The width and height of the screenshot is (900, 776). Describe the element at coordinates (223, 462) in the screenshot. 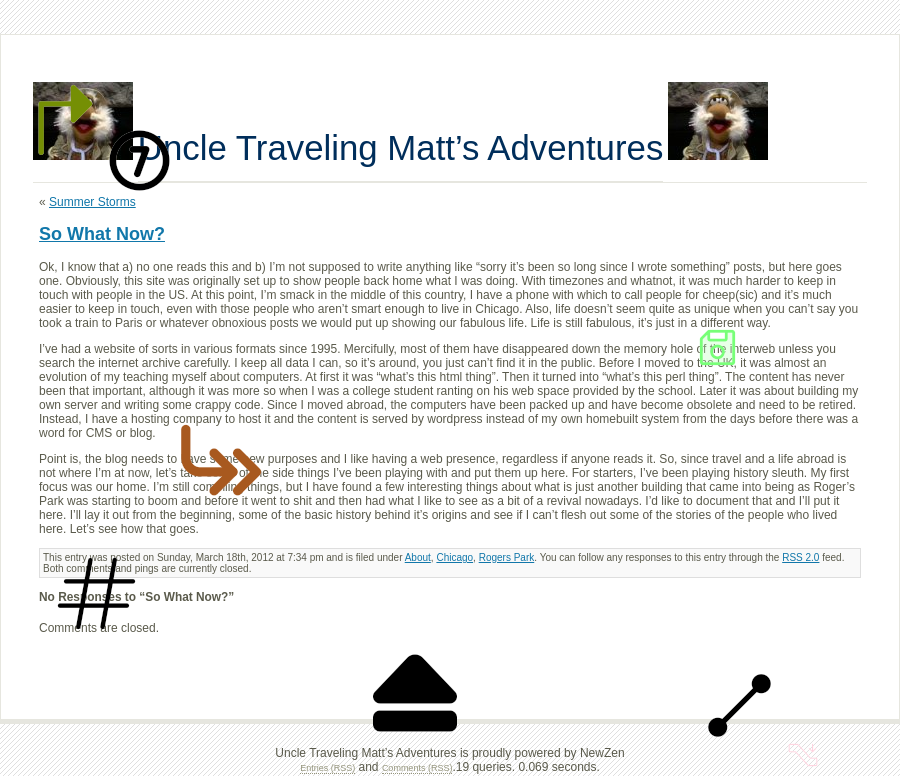

I see `forward or redirect content multiple times` at that location.